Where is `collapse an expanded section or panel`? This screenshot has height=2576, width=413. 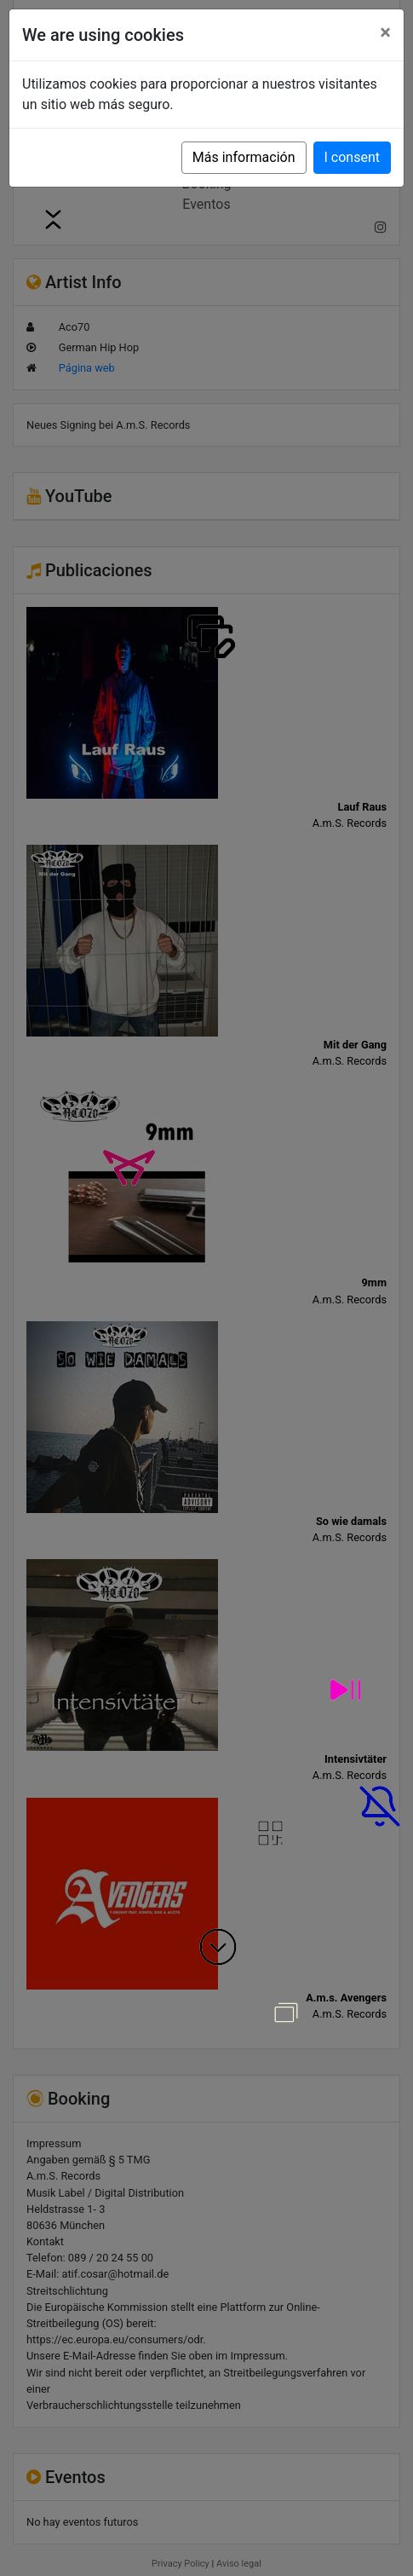 collapse an expanded section or panel is located at coordinates (53, 219).